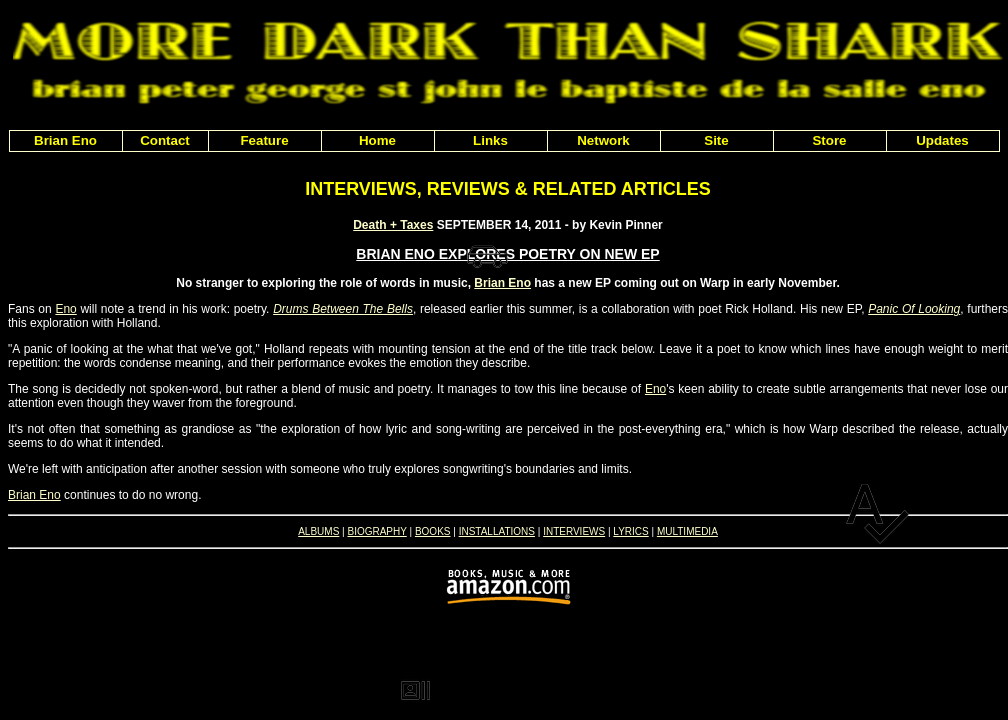  What do you see at coordinates (487, 255) in the screenshot?
I see `access vehicle or car-related settings` at bounding box center [487, 255].